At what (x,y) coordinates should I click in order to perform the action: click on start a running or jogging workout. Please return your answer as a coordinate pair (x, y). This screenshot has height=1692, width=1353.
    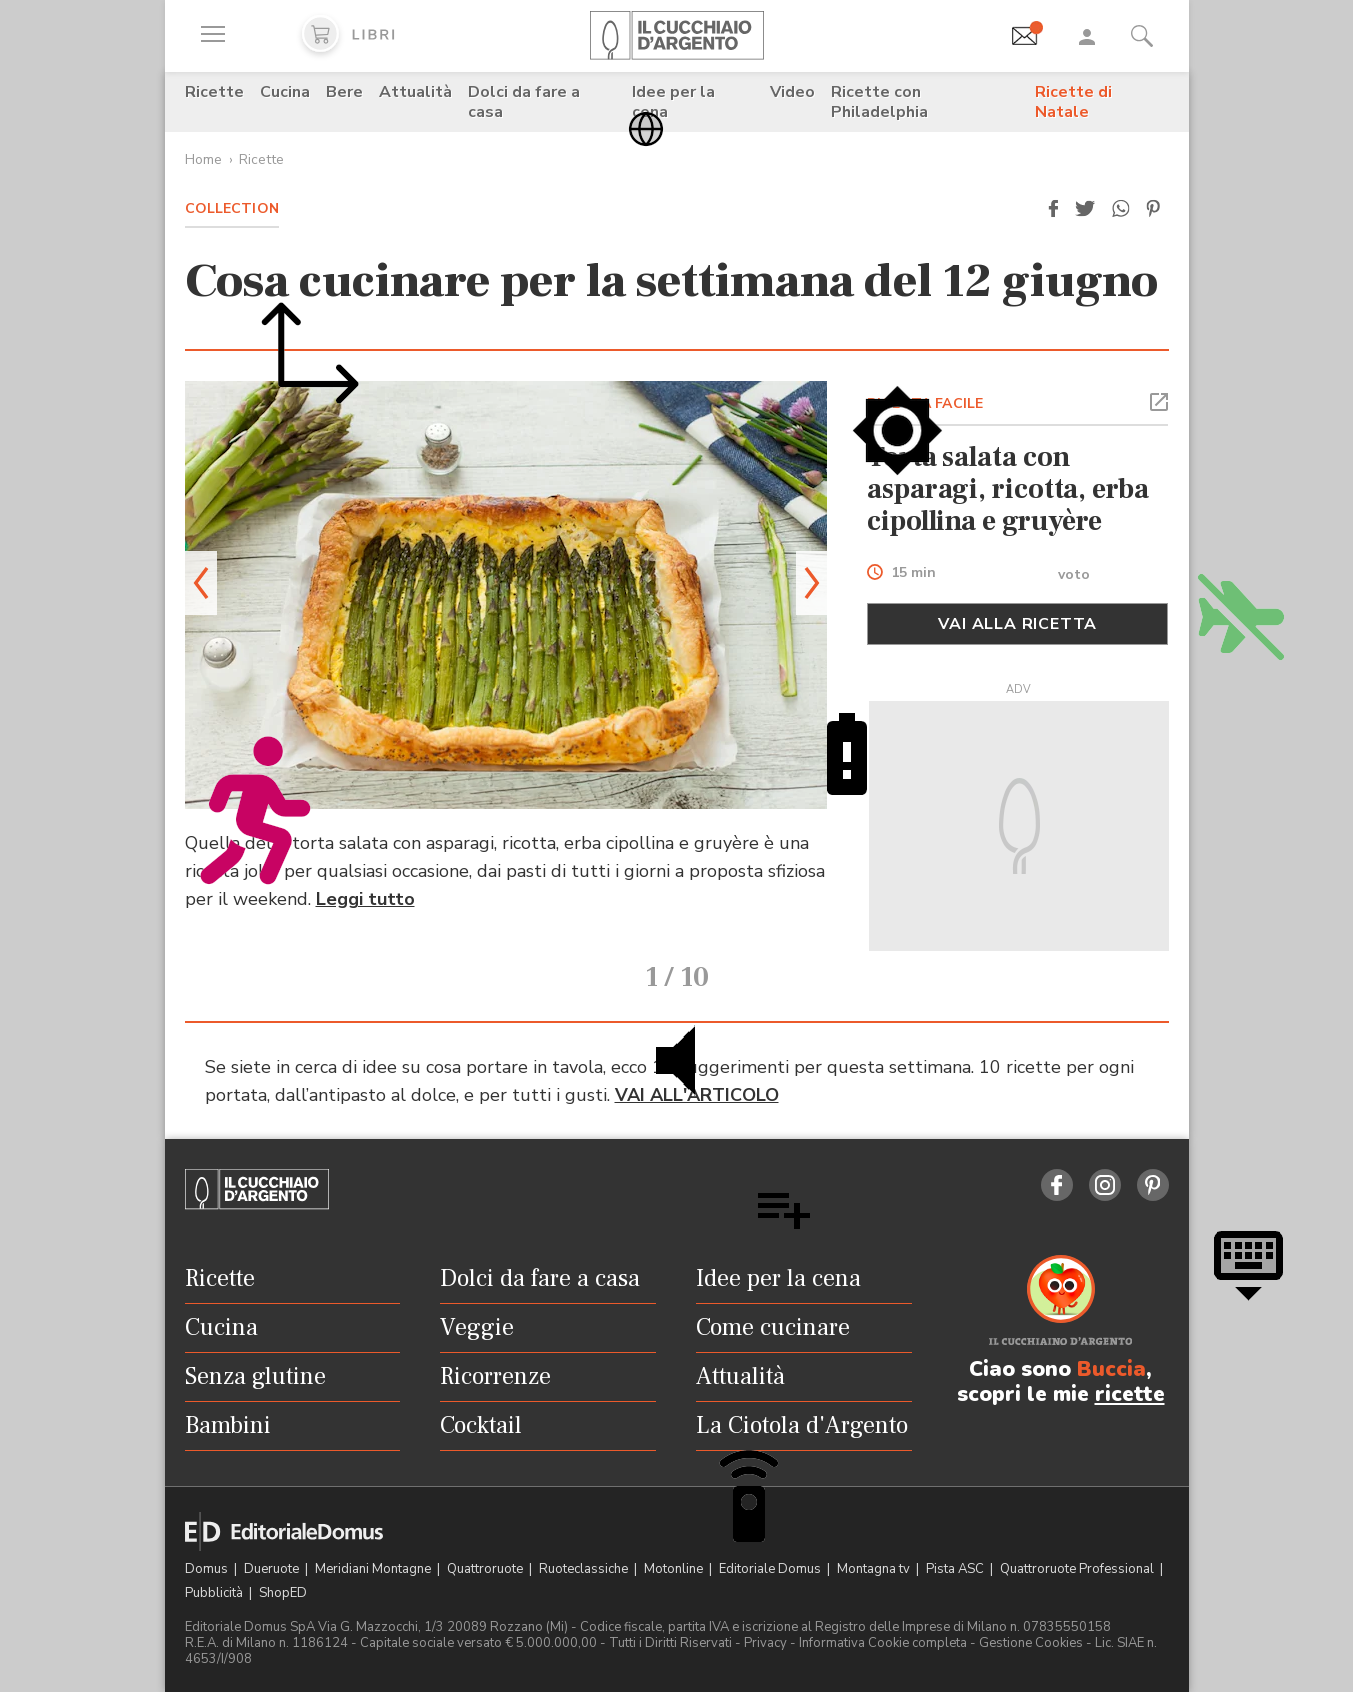
    Looking at the image, I should click on (259, 812).